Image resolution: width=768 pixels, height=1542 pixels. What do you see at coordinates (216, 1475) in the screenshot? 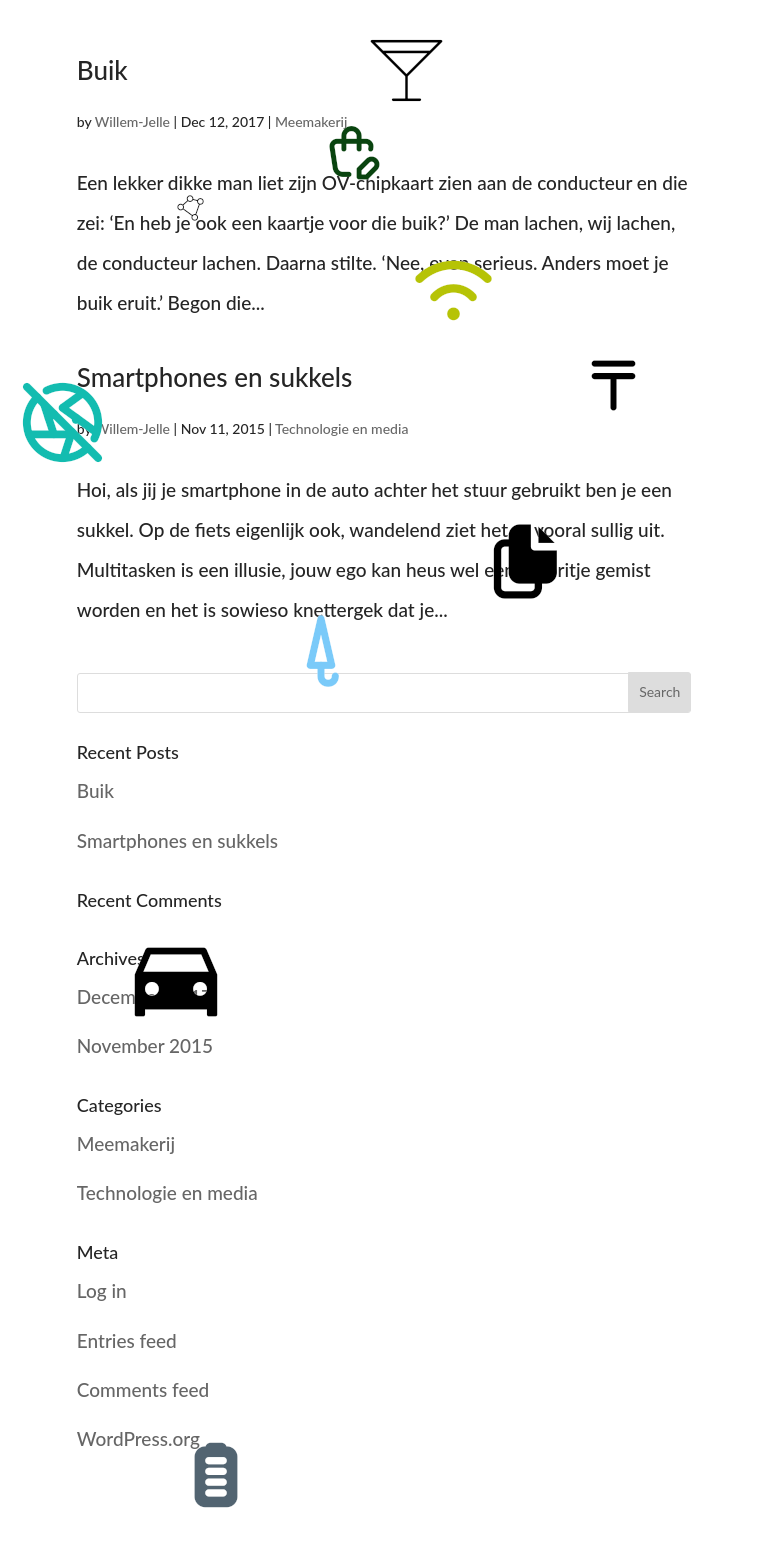
I see `indicates full or high battery level` at bounding box center [216, 1475].